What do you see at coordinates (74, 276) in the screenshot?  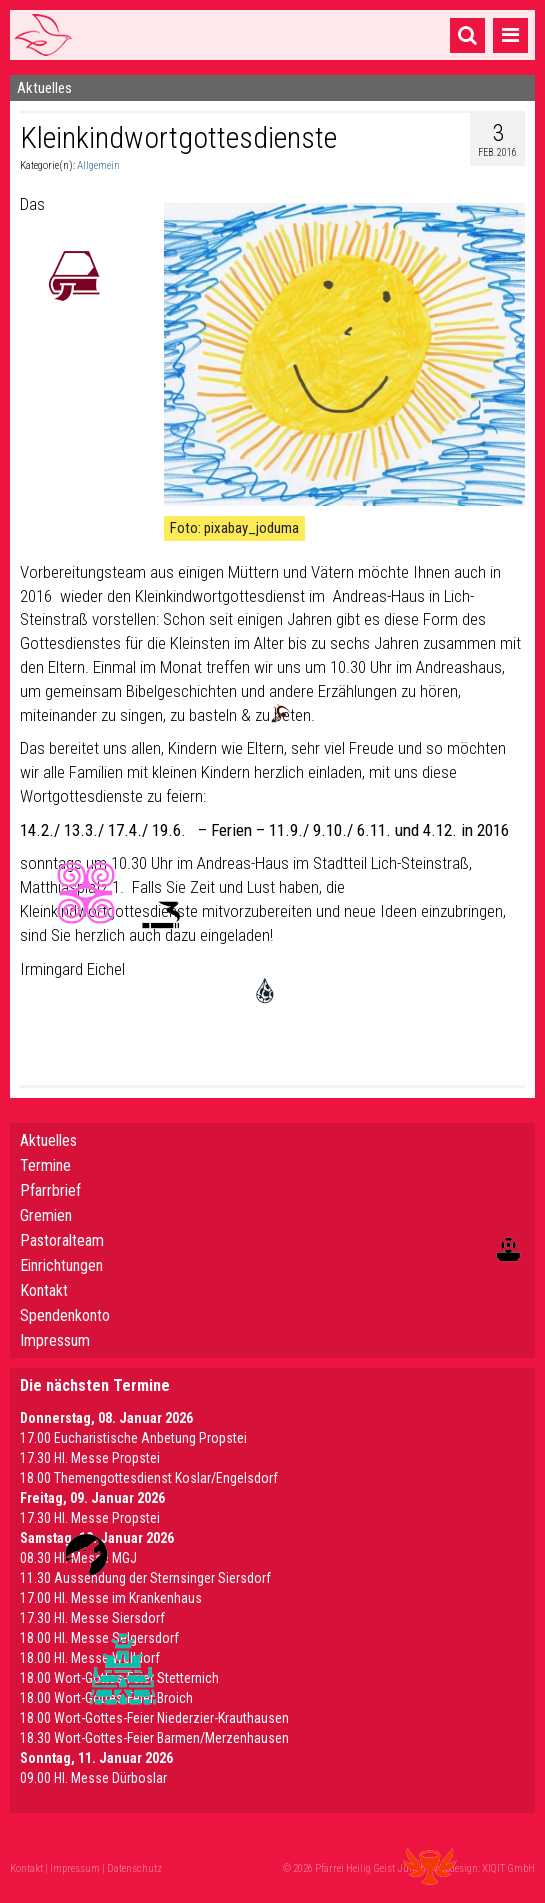 I see `save this item for later` at bounding box center [74, 276].